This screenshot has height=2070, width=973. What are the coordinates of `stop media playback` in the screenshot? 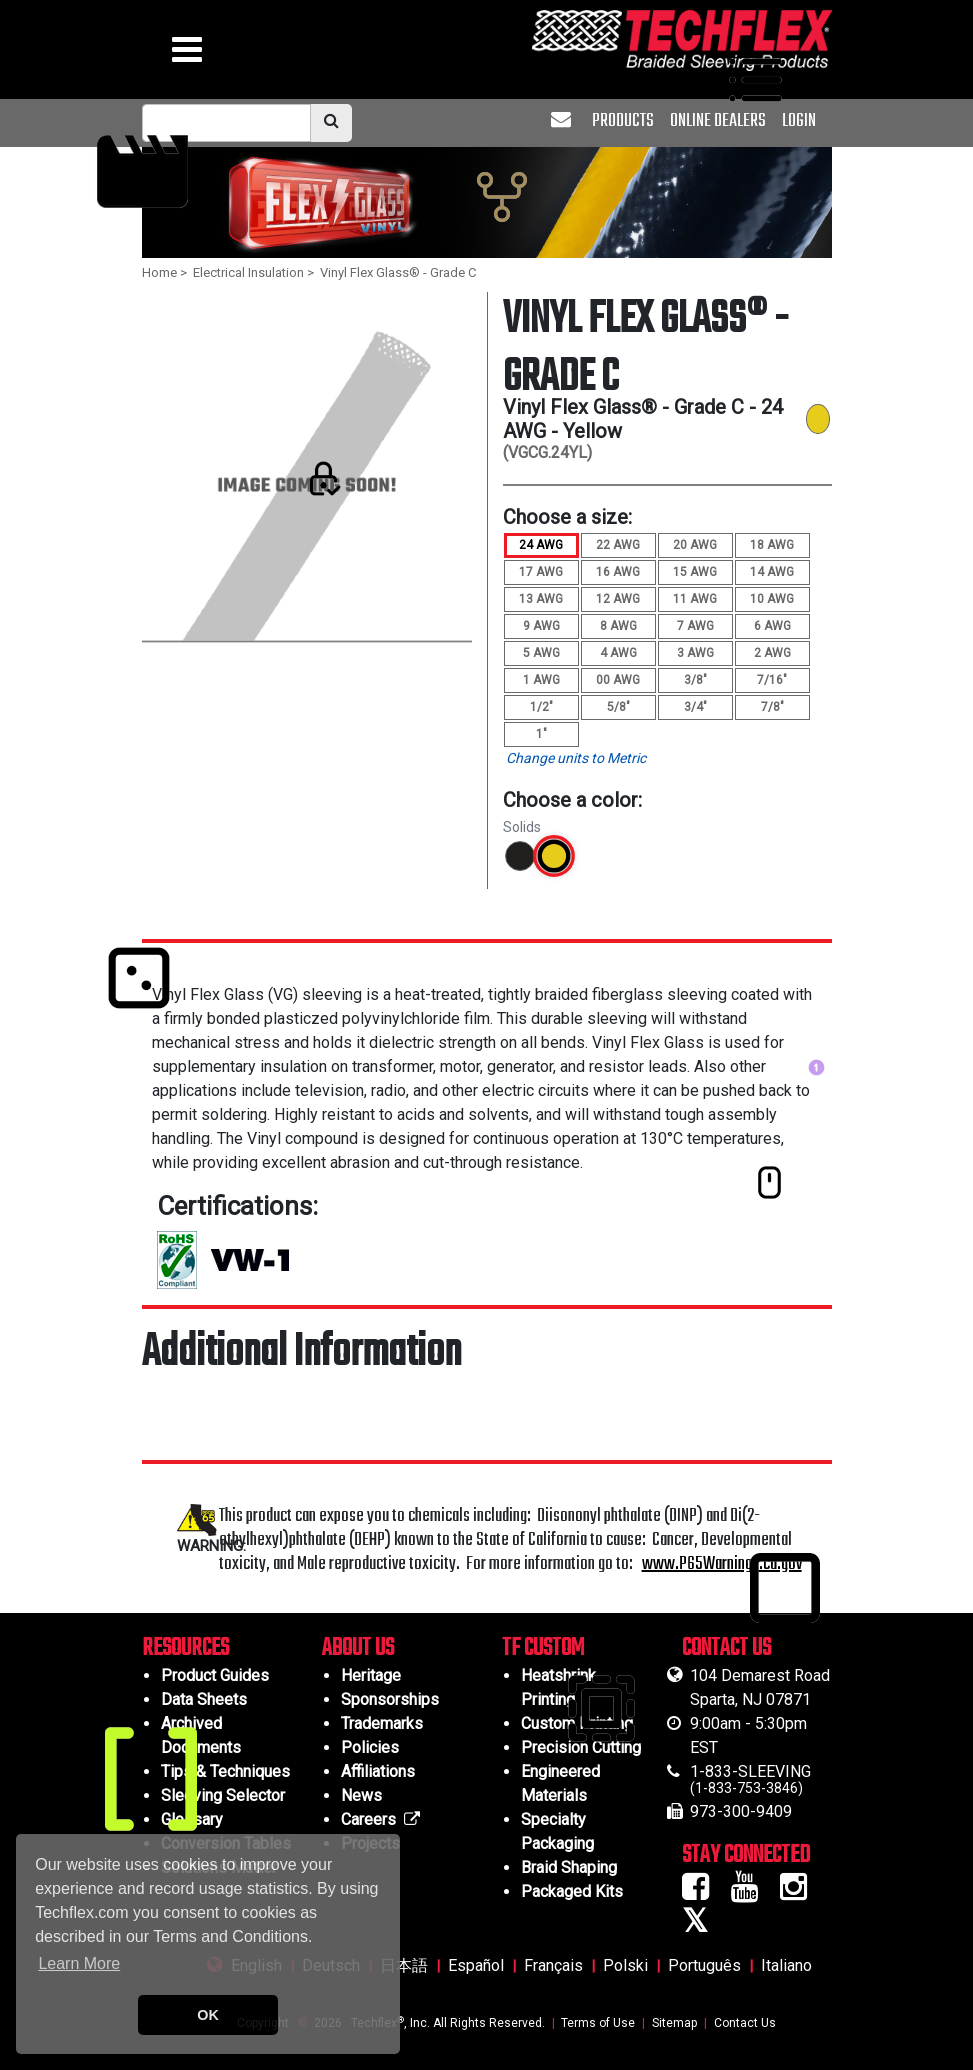 It's located at (785, 1588).